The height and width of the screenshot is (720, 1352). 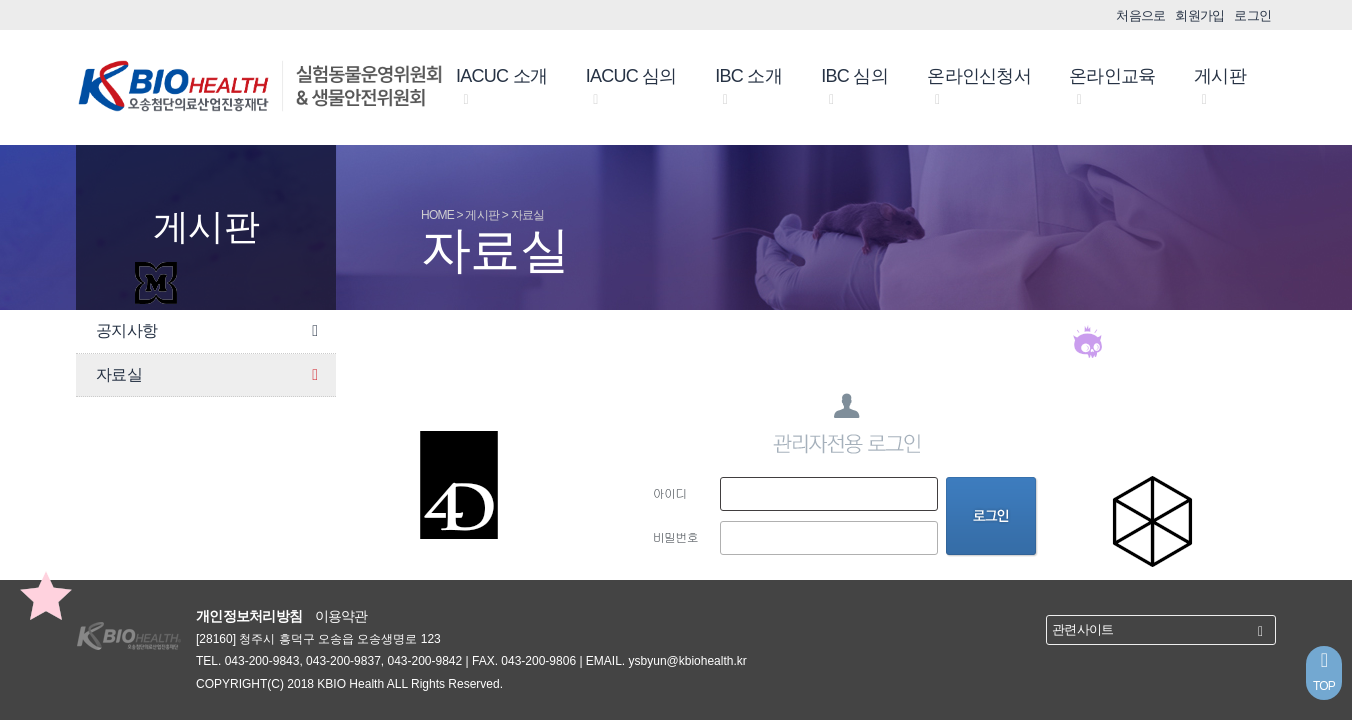 What do you see at coordinates (1152, 521) in the screenshot?
I see `vfairs virtual events platform logo` at bounding box center [1152, 521].